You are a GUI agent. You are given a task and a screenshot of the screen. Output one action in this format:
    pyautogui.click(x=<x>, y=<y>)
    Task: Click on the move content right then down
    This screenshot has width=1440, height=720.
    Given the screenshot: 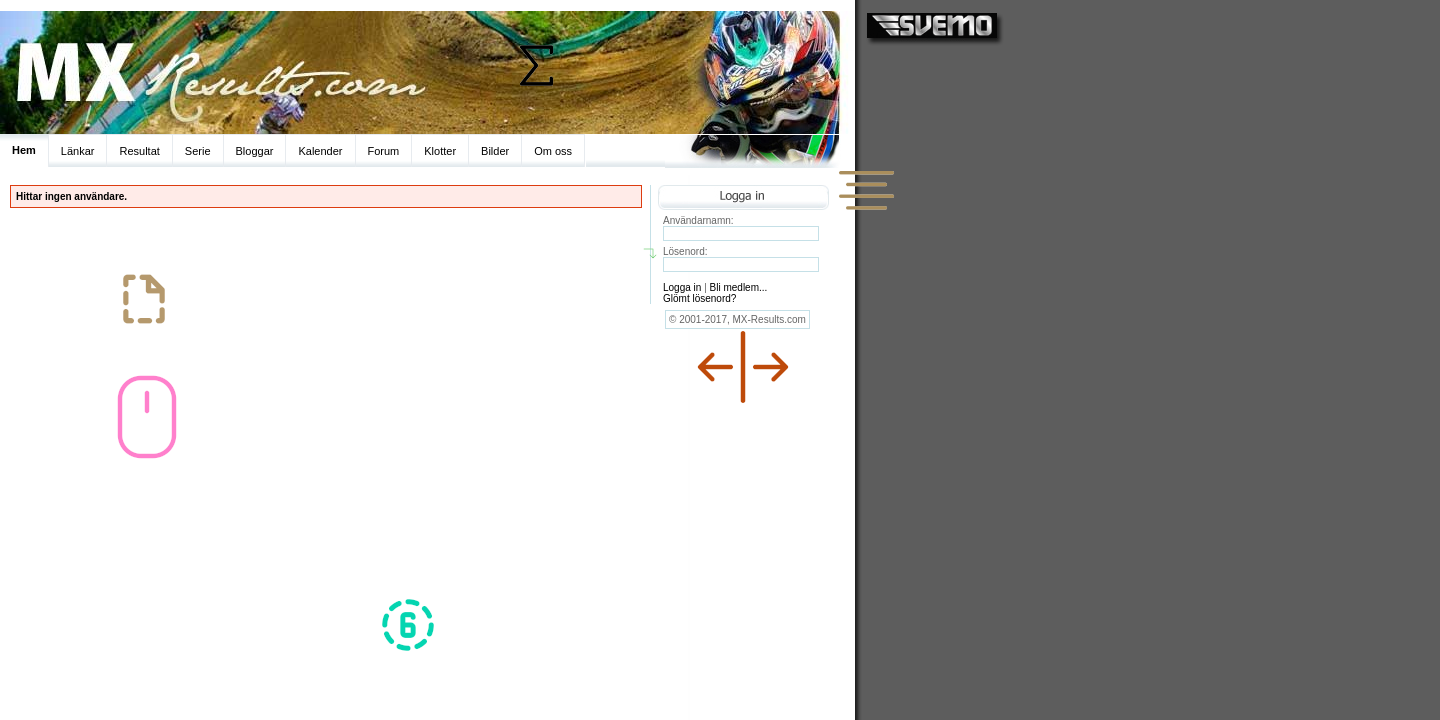 What is the action you would take?
    pyautogui.click(x=650, y=253)
    